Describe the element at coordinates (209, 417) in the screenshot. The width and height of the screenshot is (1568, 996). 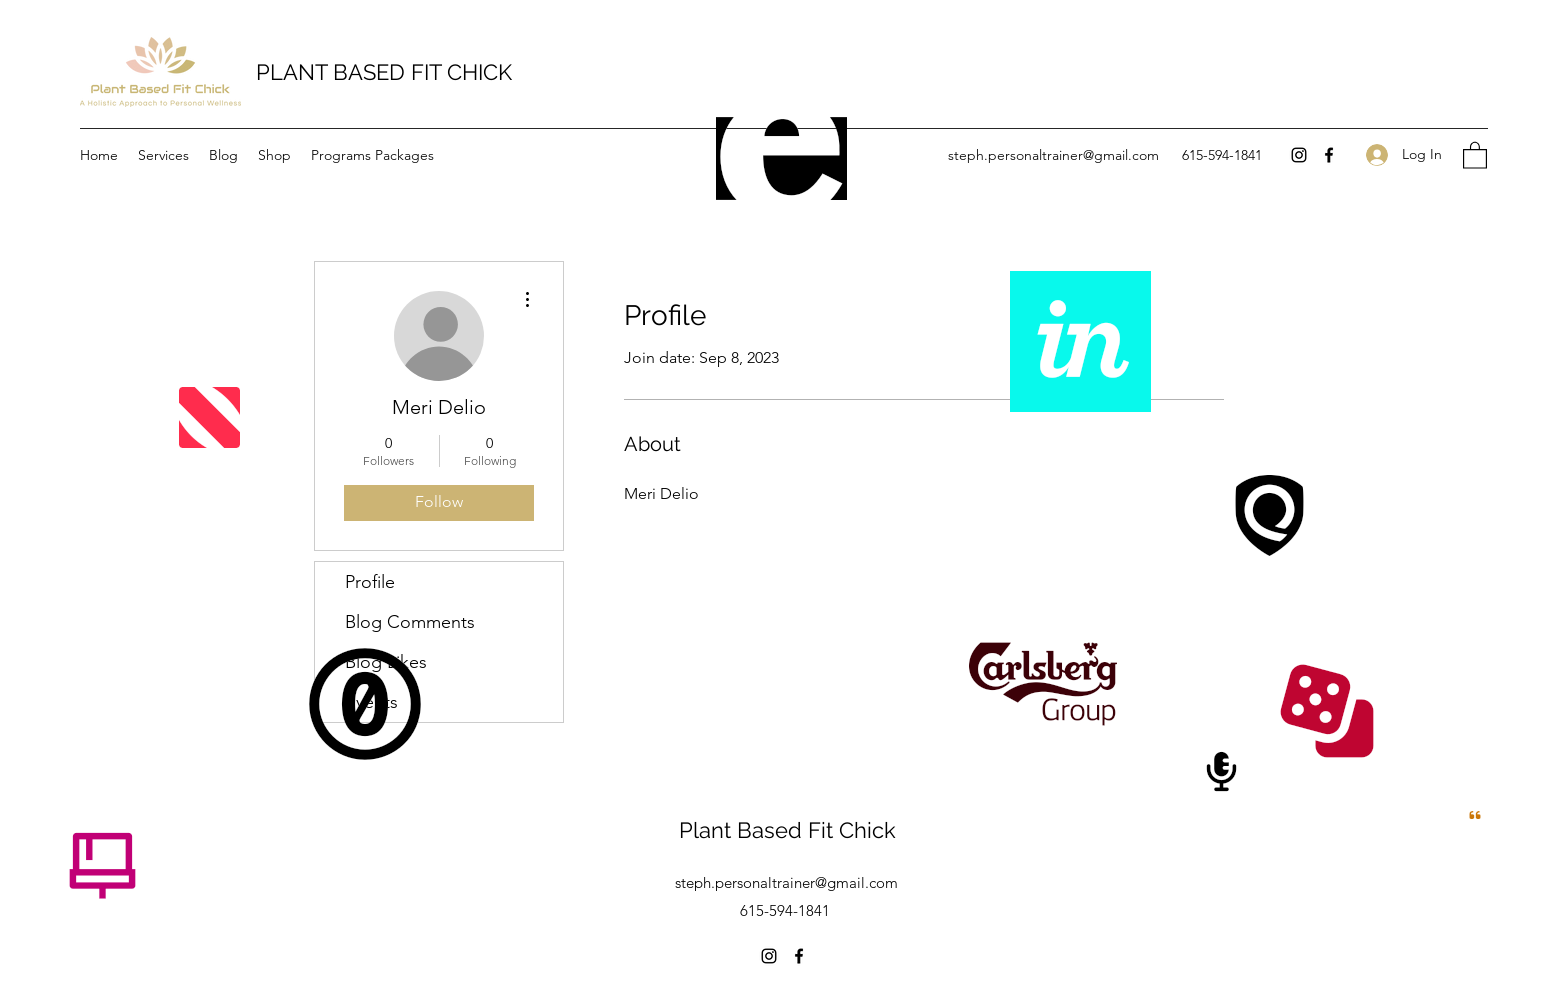
I see `open Apple News app` at that location.